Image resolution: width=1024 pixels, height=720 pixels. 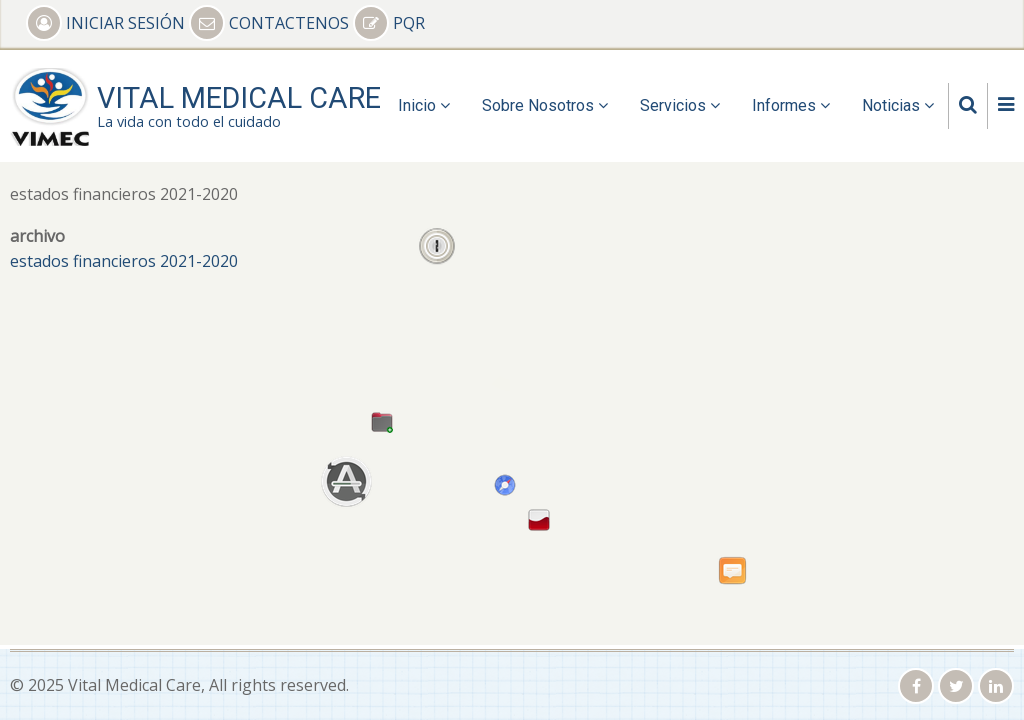 What do you see at coordinates (382, 422) in the screenshot?
I see `create a new folder` at bounding box center [382, 422].